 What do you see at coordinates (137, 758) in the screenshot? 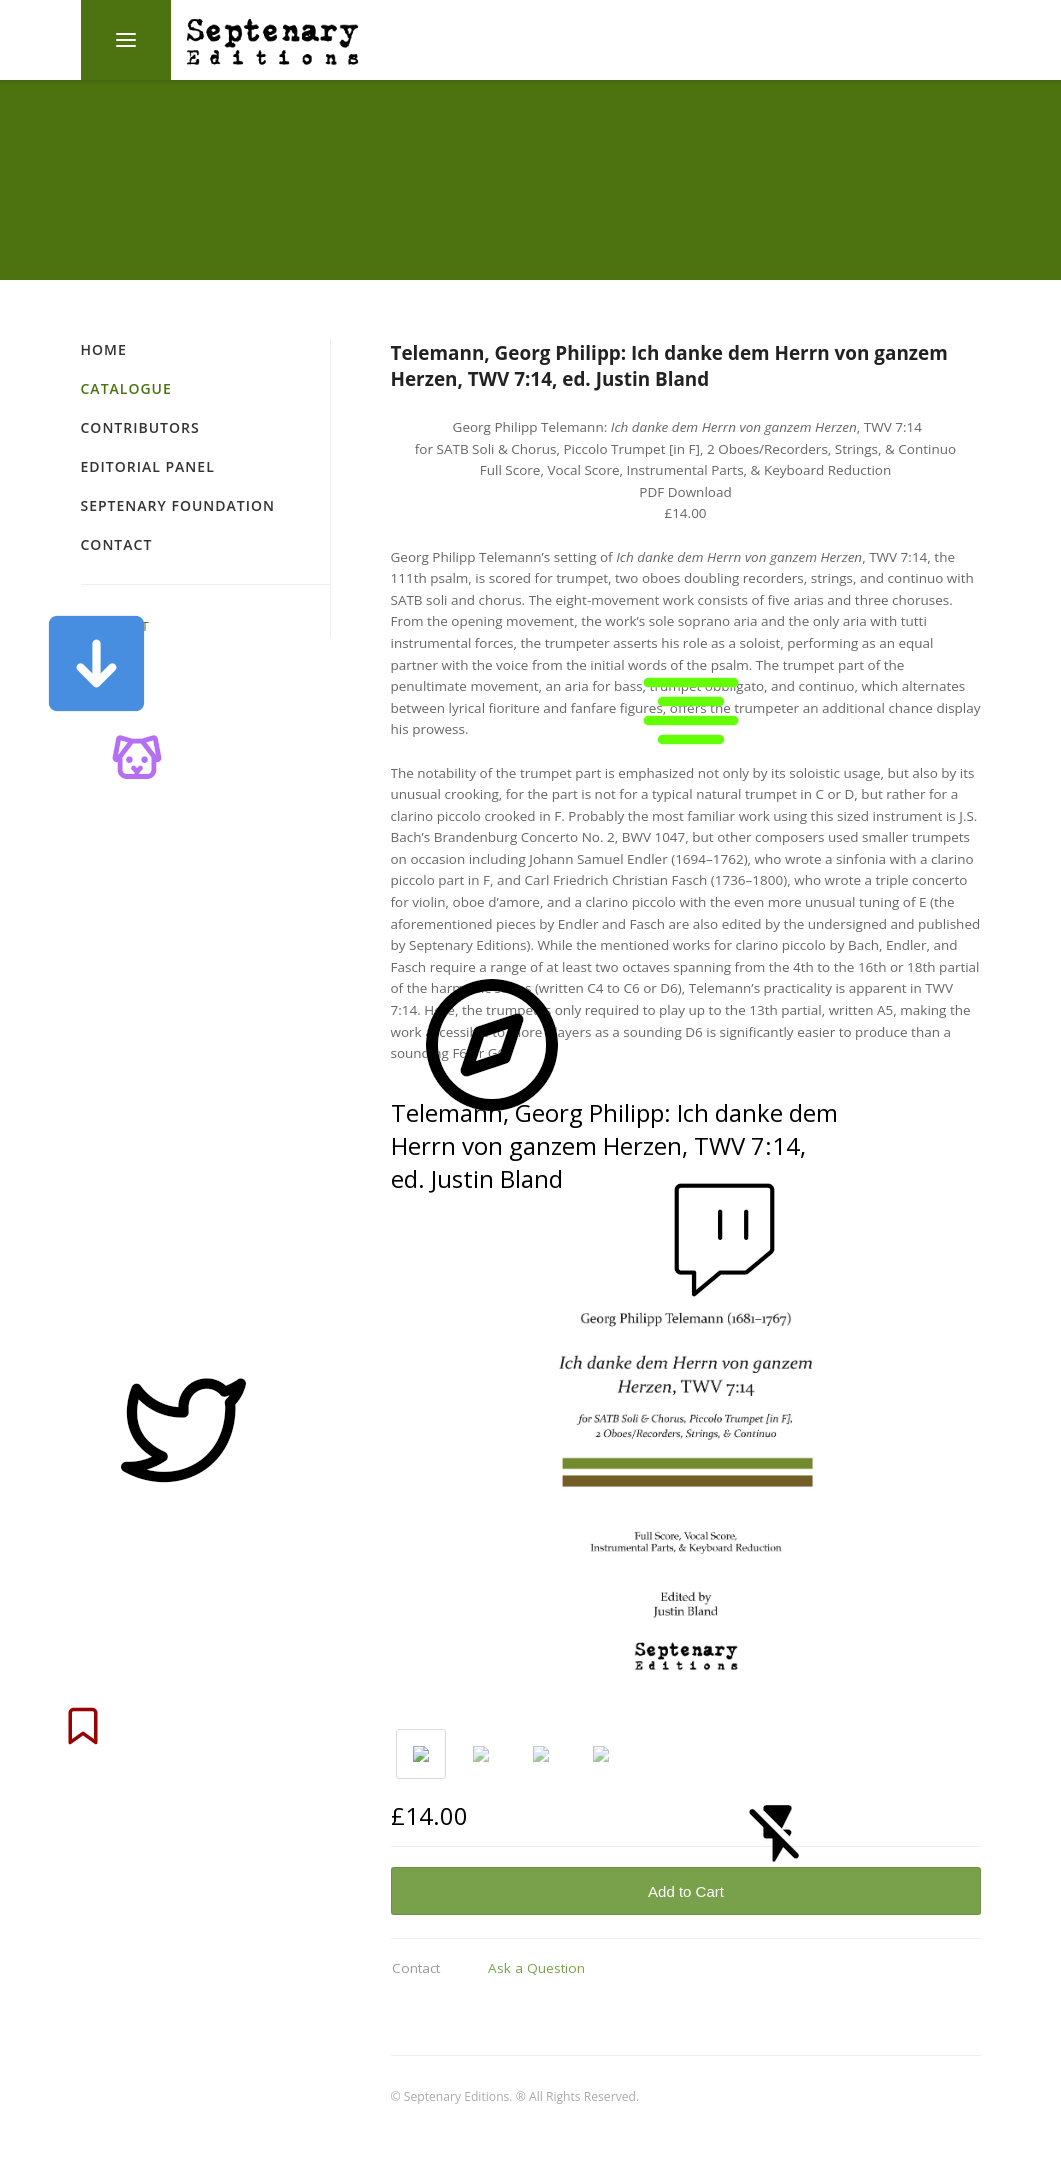
I see `access pet-related features or settings` at bounding box center [137, 758].